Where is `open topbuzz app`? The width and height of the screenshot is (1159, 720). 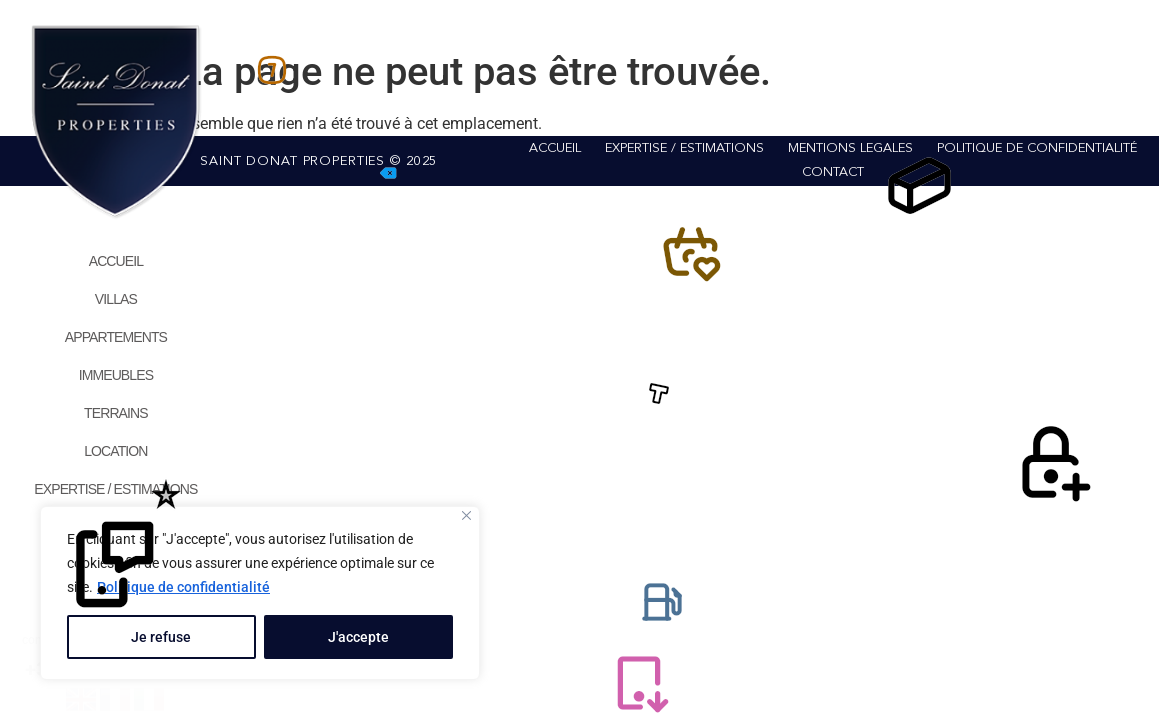
open topbuzz app is located at coordinates (658, 393).